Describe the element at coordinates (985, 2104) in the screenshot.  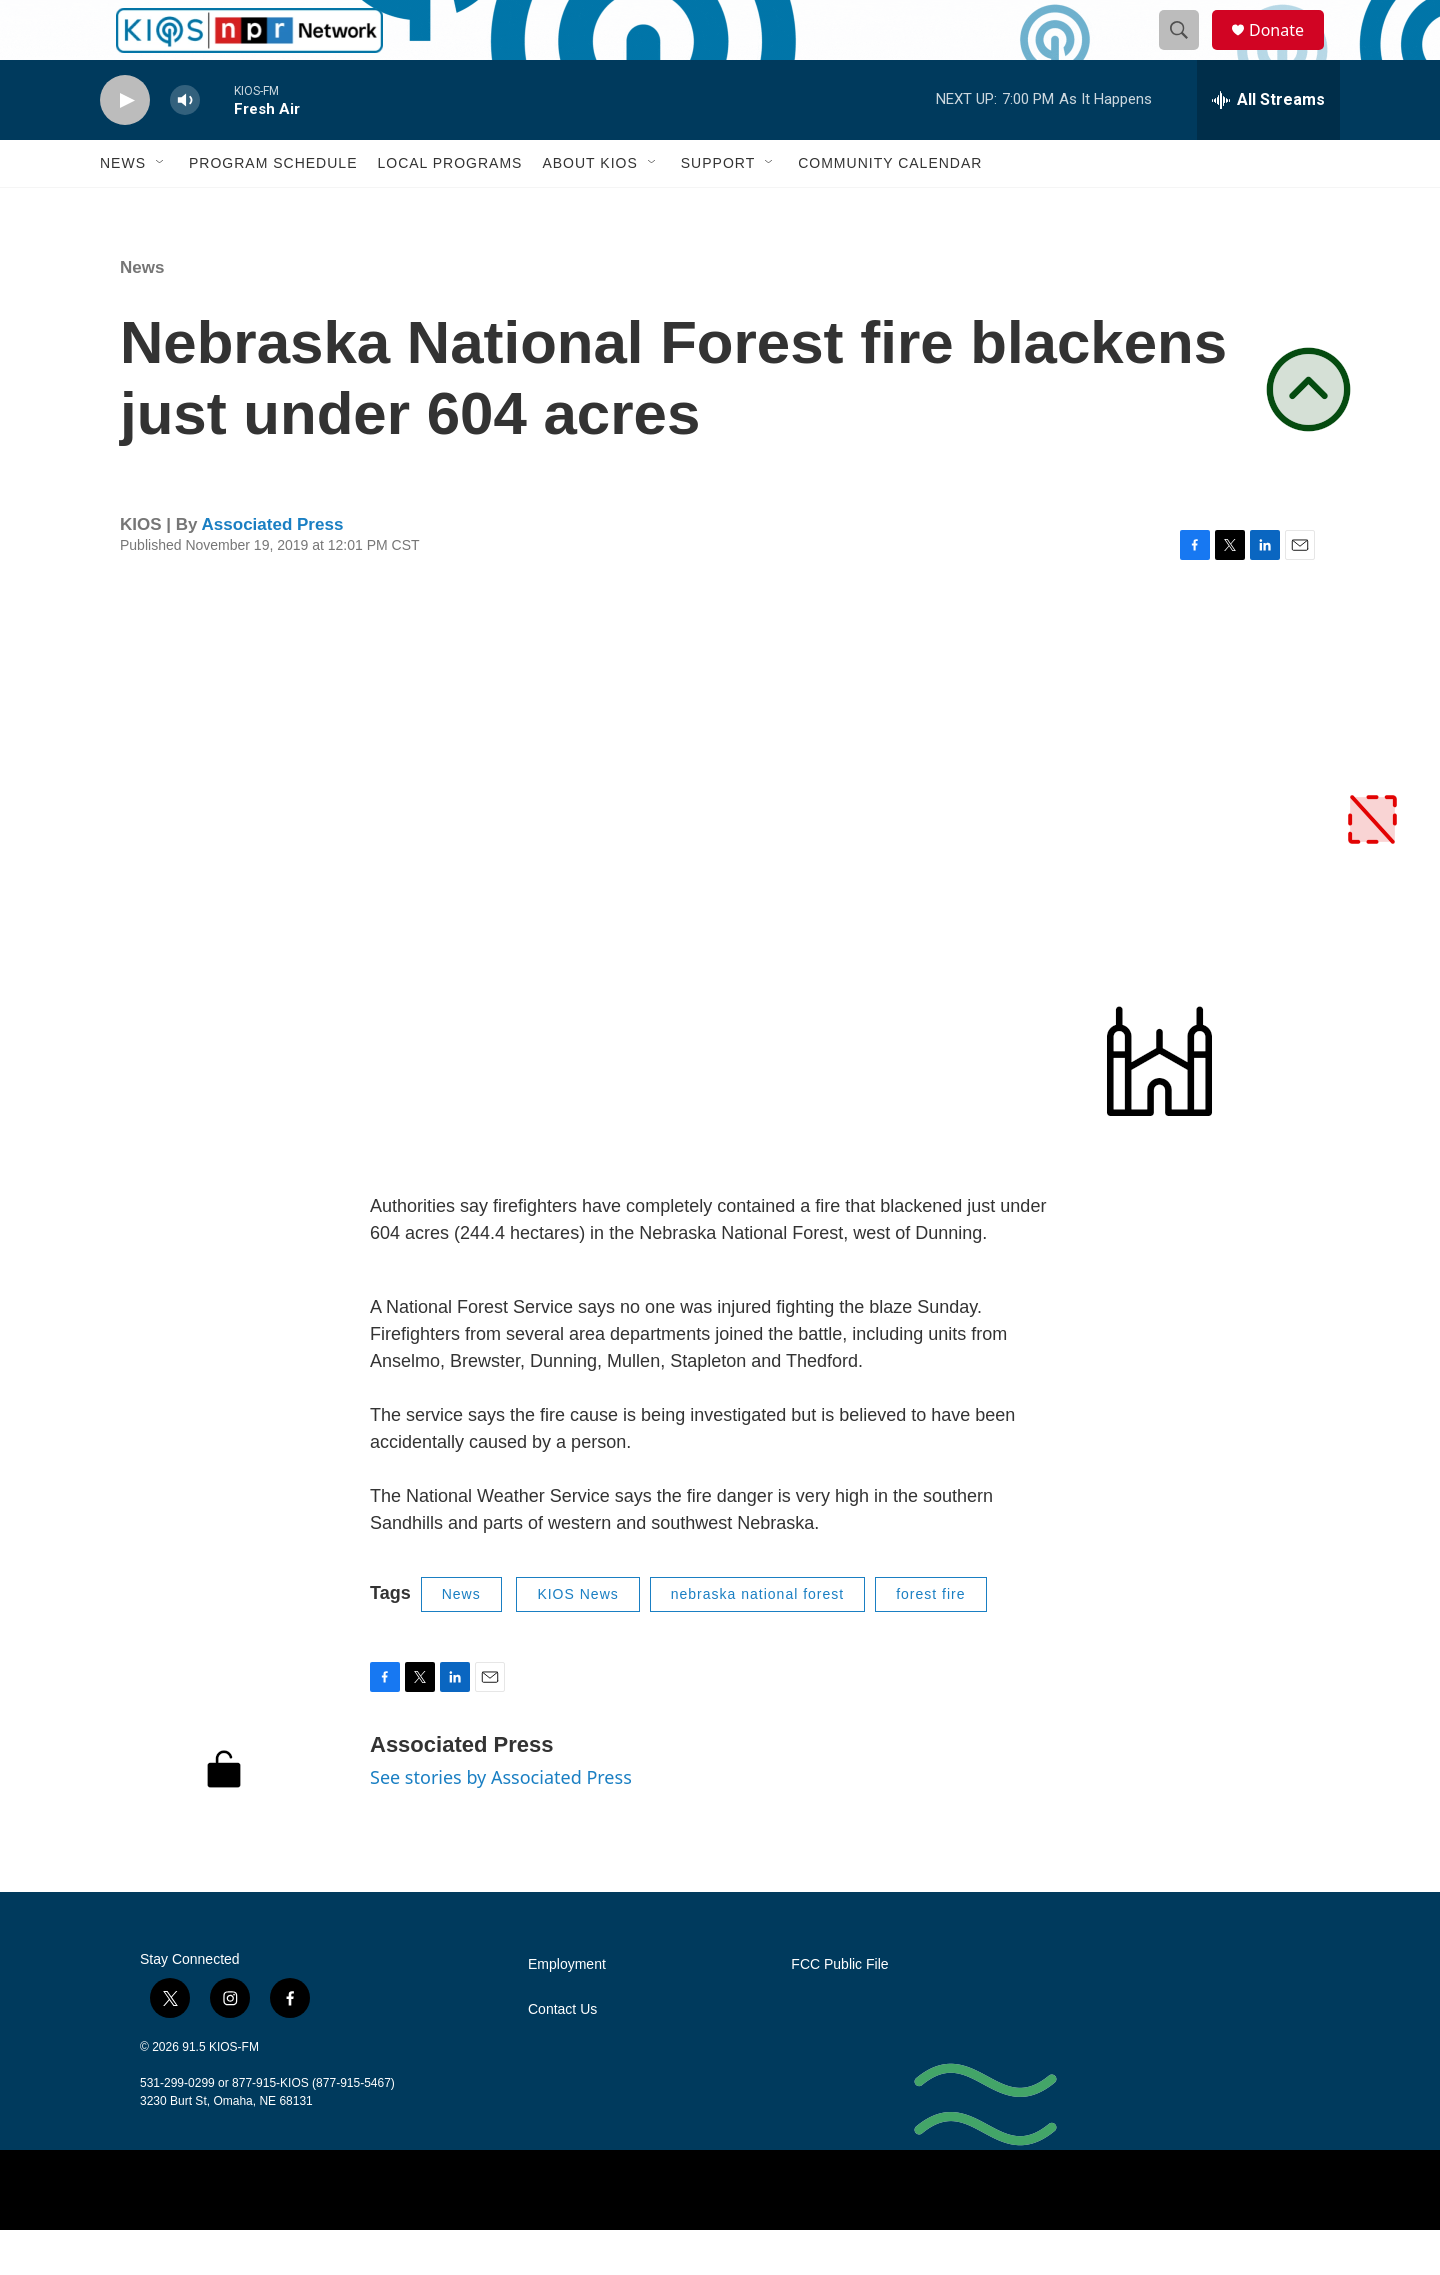
I see `indicates approximate or estimated value` at that location.